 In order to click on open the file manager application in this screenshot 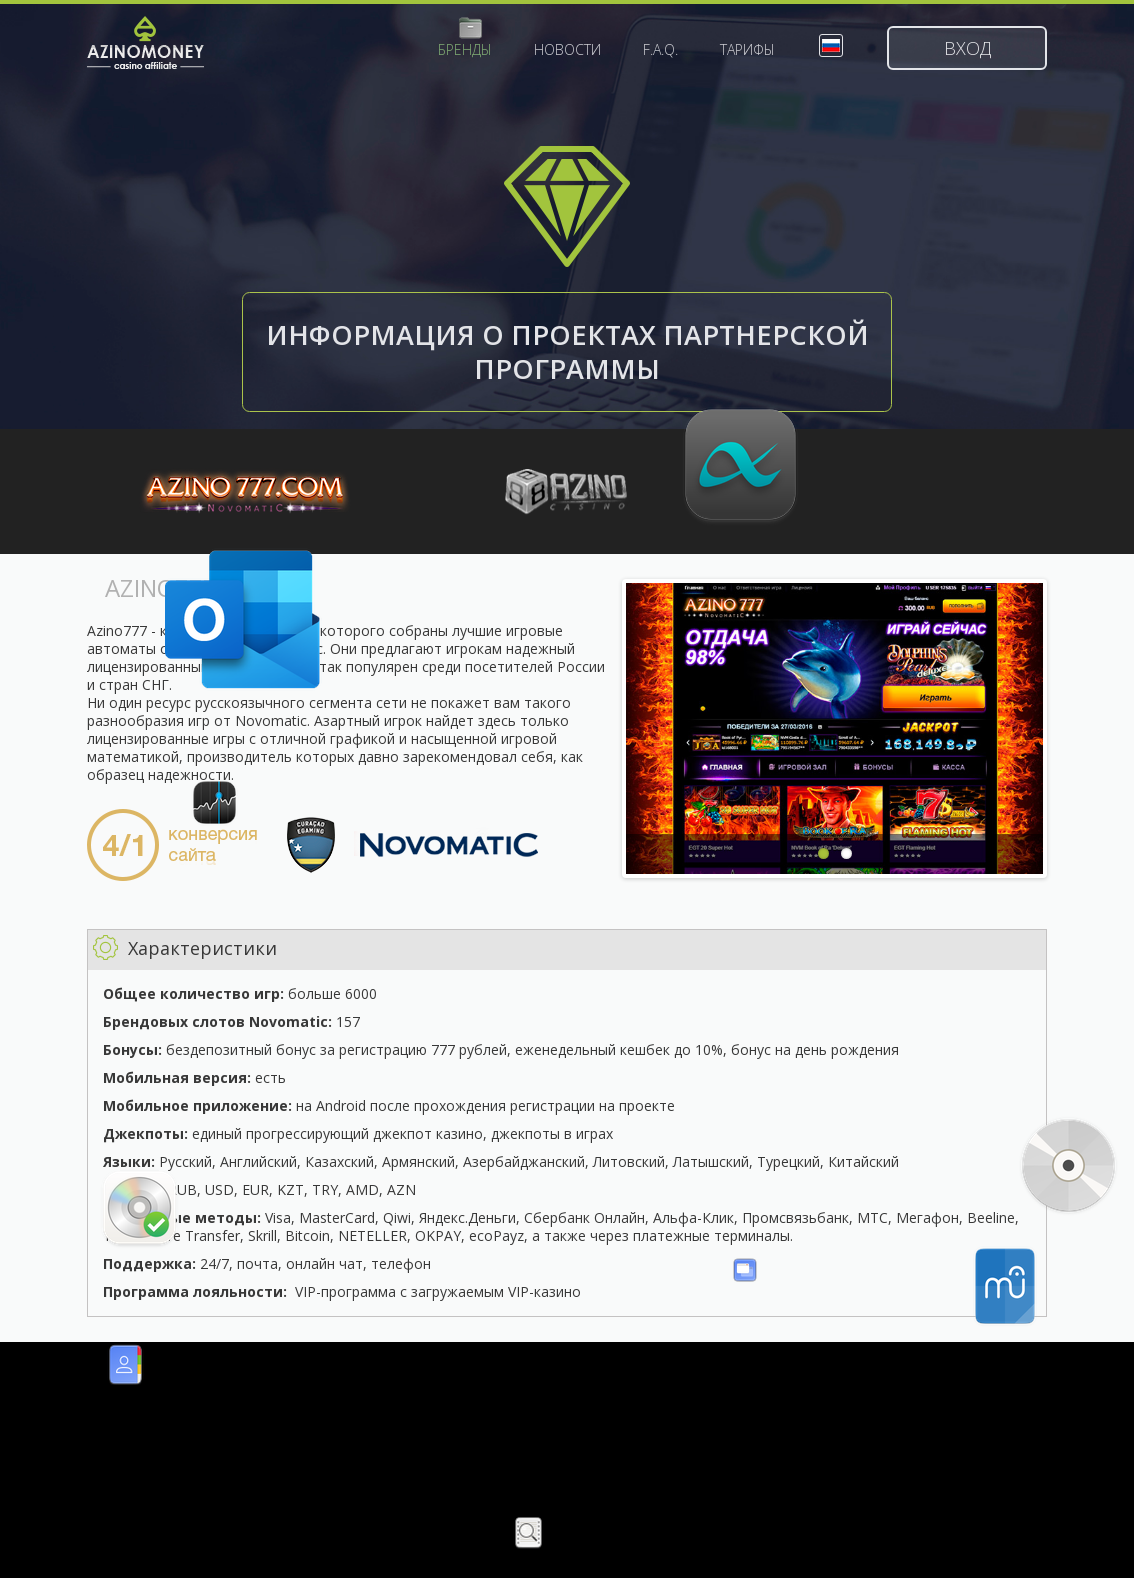, I will do `click(470, 27)`.